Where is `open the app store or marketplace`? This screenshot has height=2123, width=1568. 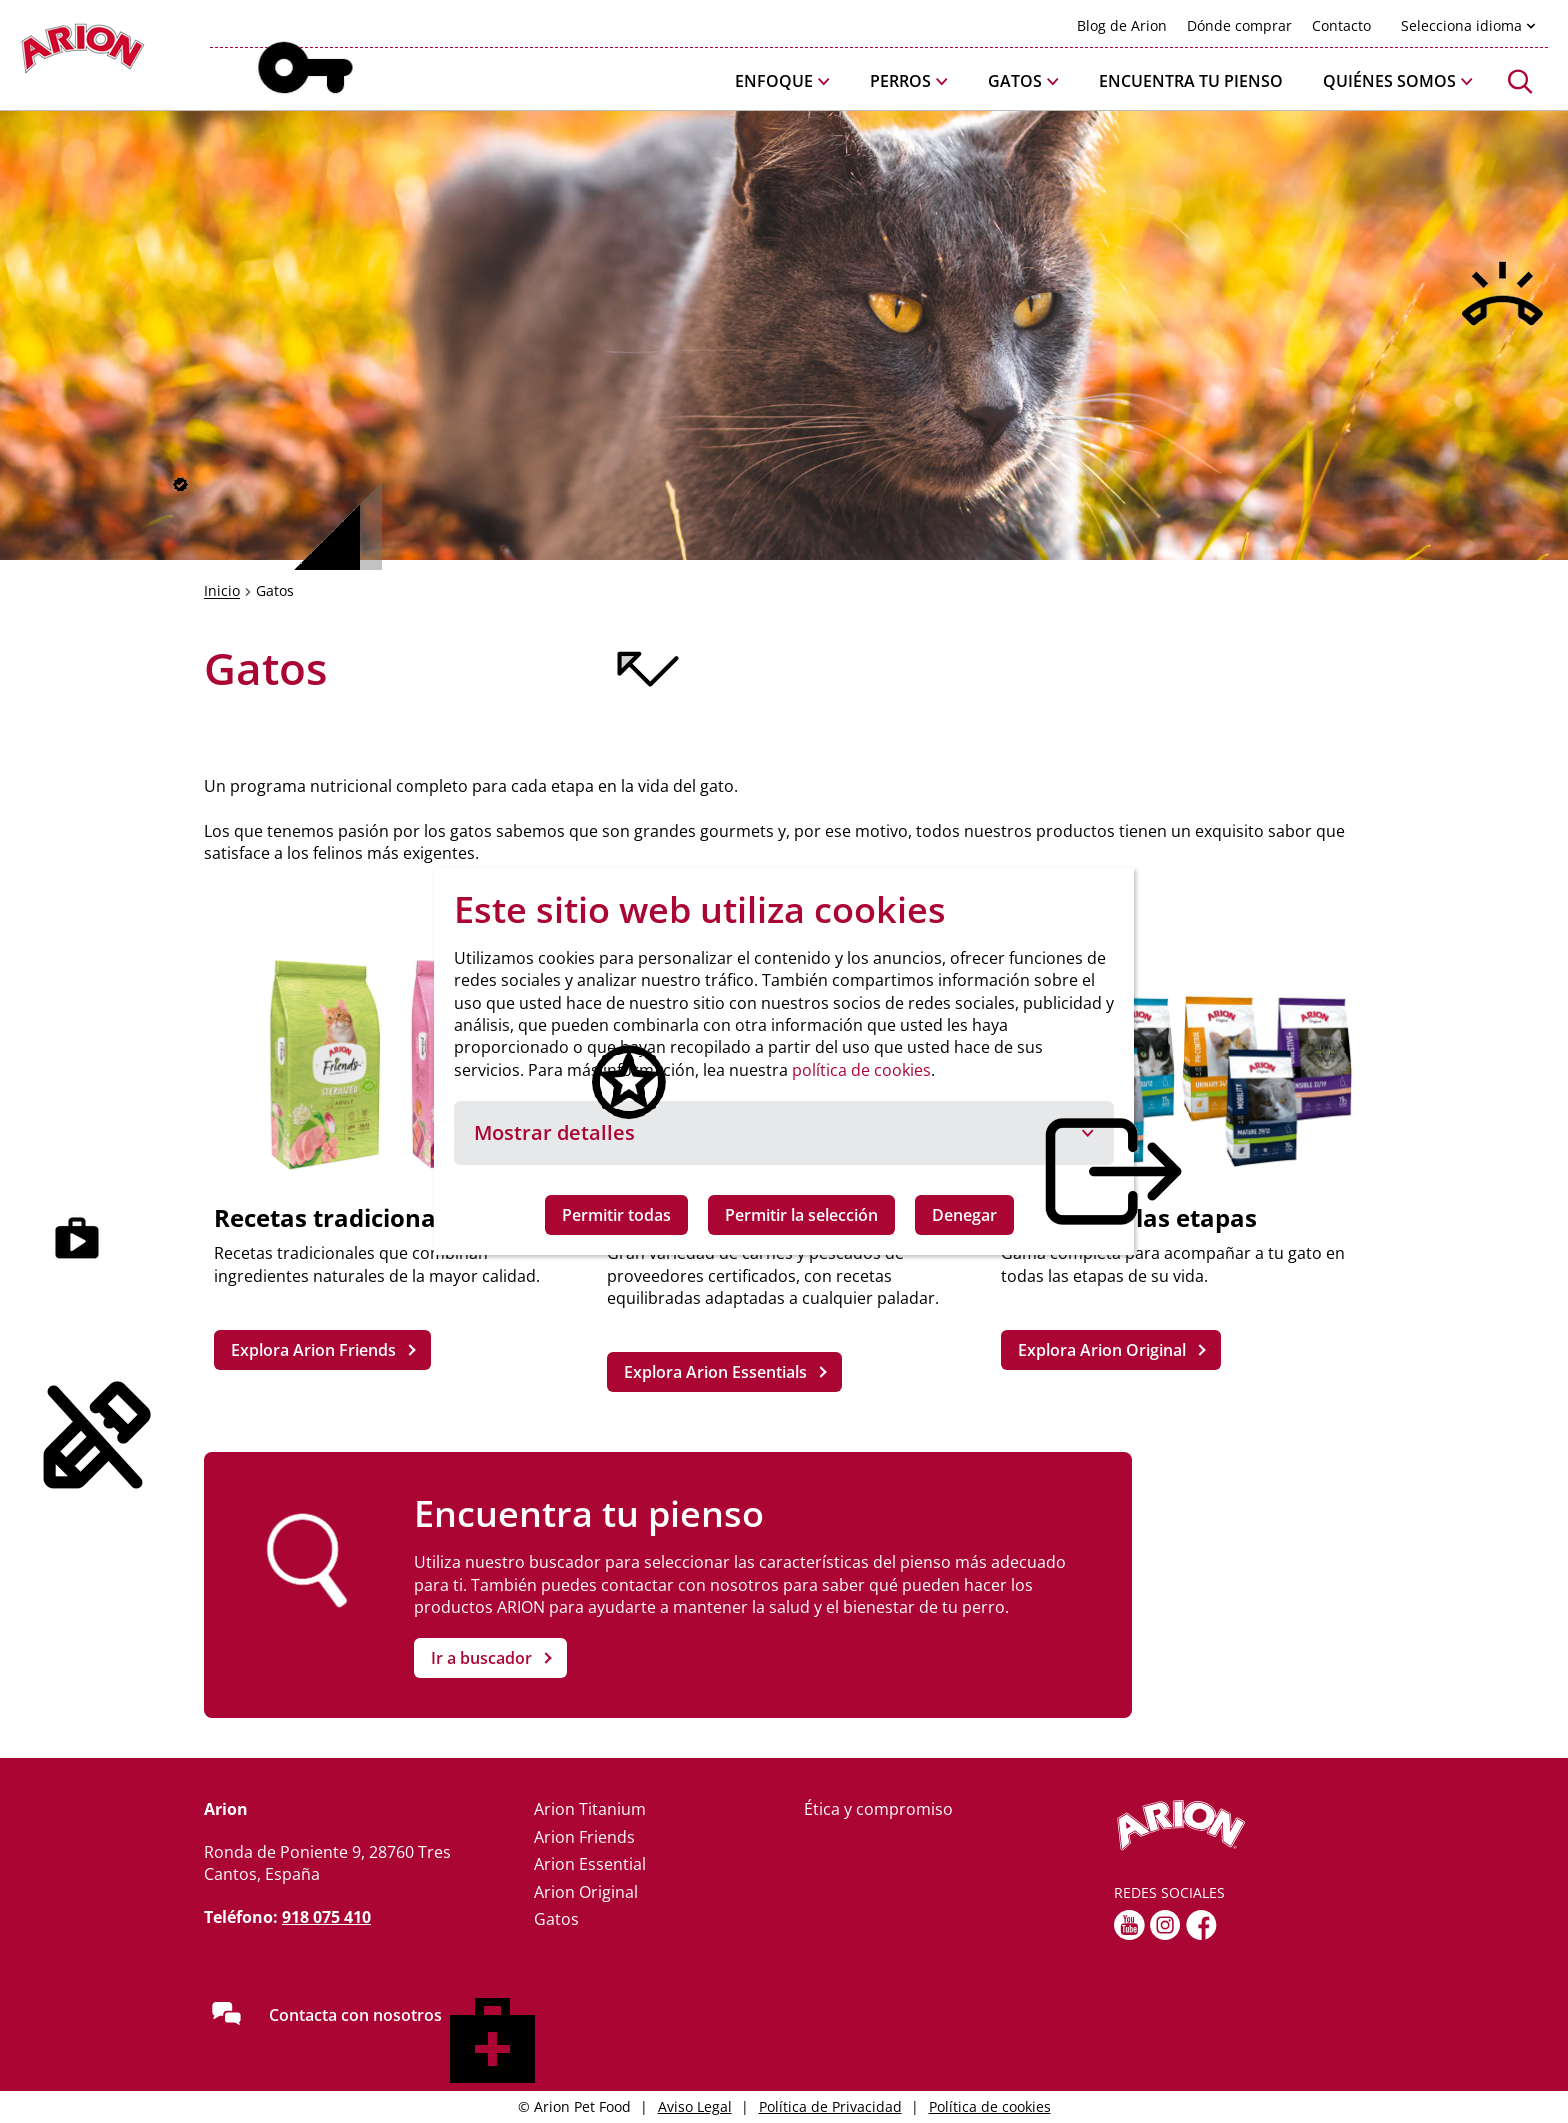 open the app store or marketplace is located at coordinates (77, 1239).